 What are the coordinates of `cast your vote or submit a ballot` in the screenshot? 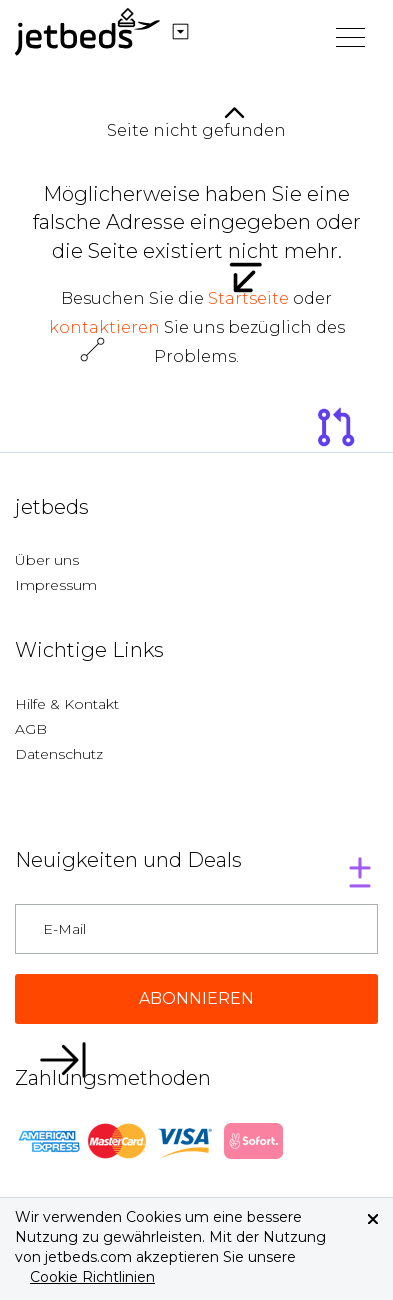 It's located at (126, 17).